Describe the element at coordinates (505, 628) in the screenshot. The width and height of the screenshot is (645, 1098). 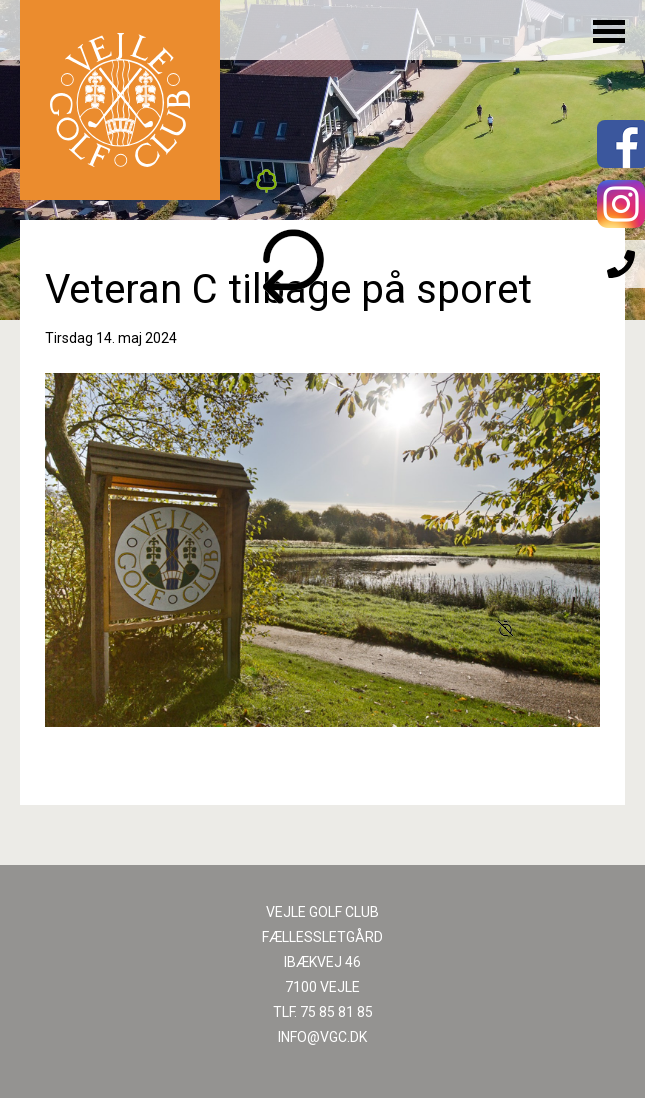
I see `disable or cancel timer` at that location.